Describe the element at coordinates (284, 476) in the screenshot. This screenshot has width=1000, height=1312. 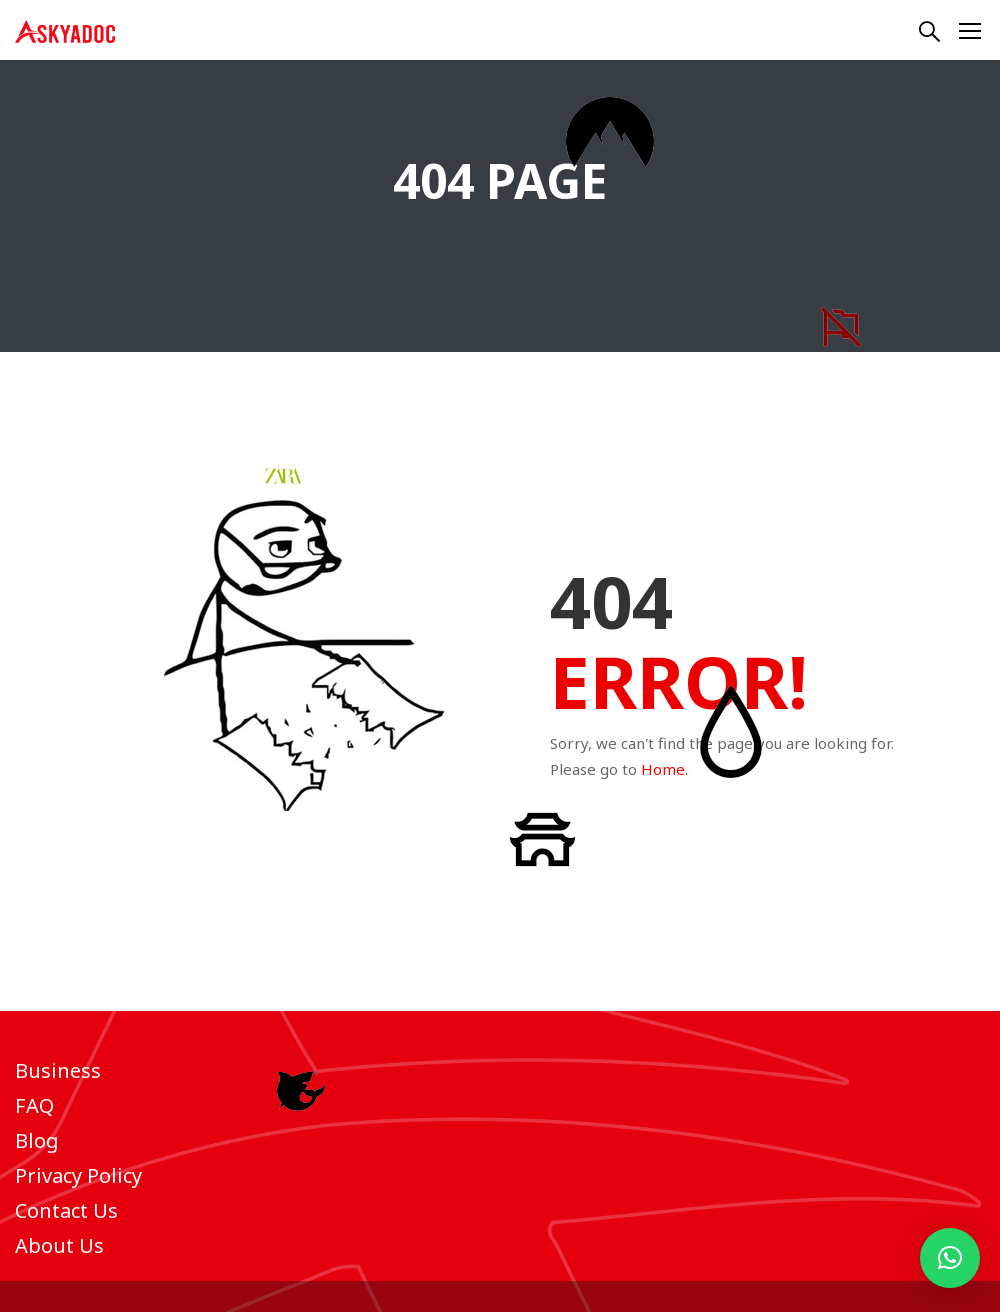
I see `visit the Zara website or app` at that location.